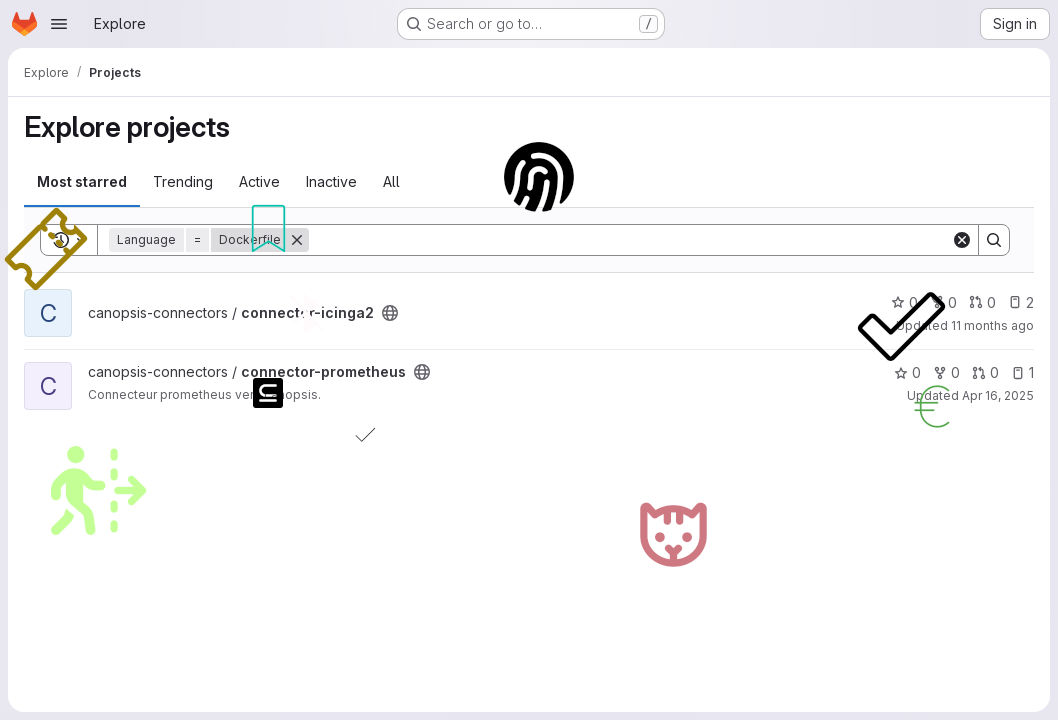  I want to click on authenticate with fingerprint, so click(539, 177).